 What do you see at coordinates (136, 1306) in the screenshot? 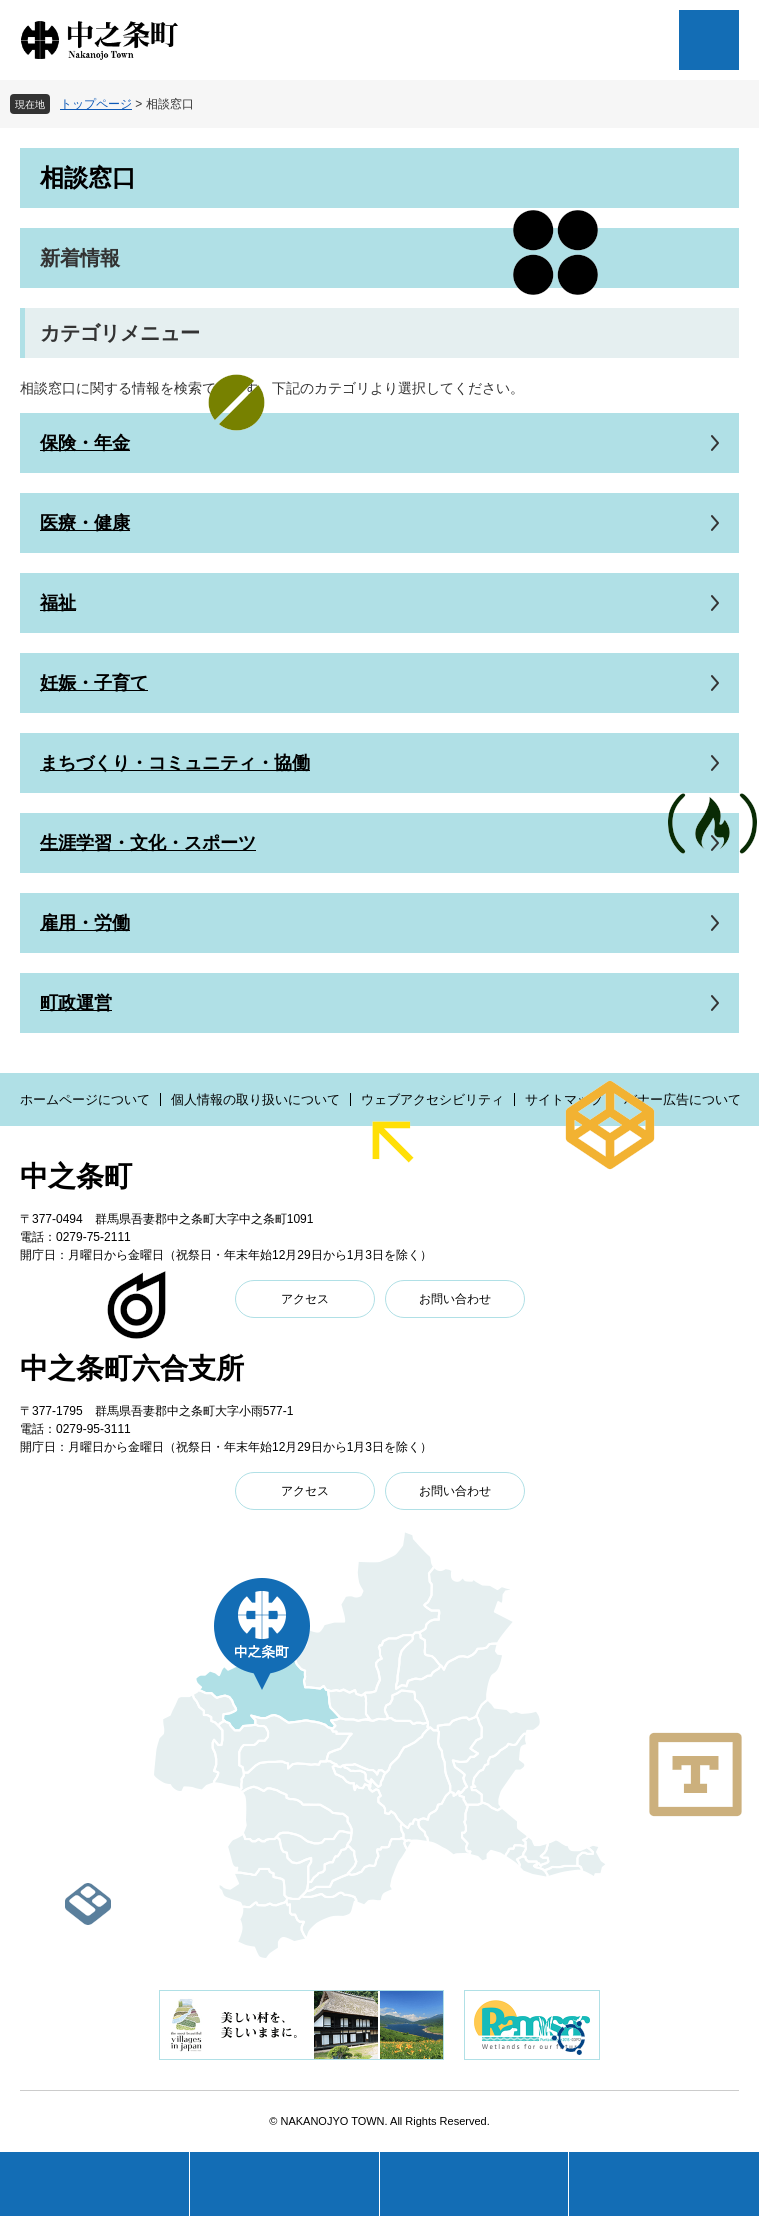
I see `indicates meteor or space weather event` at bounding box center [136, 1306].